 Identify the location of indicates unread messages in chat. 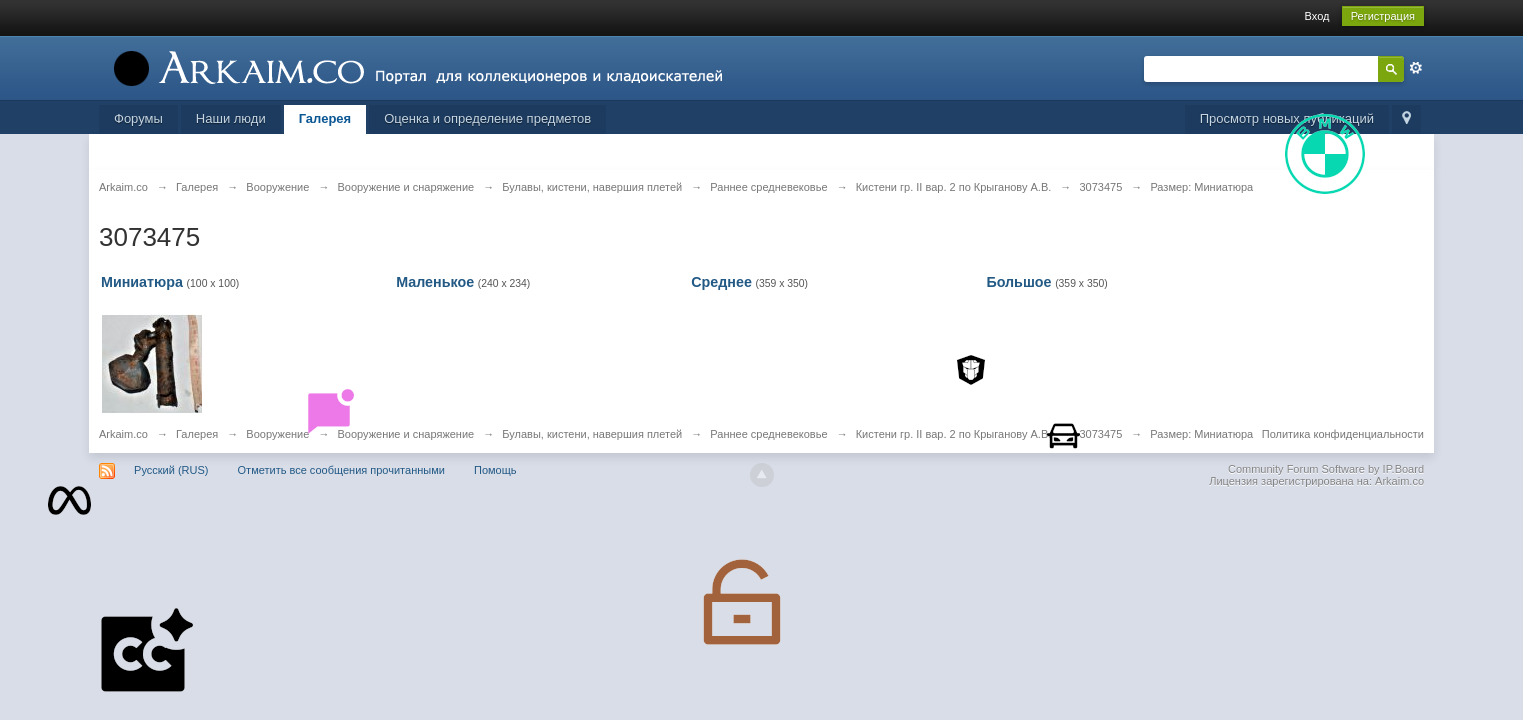
(329, 412).